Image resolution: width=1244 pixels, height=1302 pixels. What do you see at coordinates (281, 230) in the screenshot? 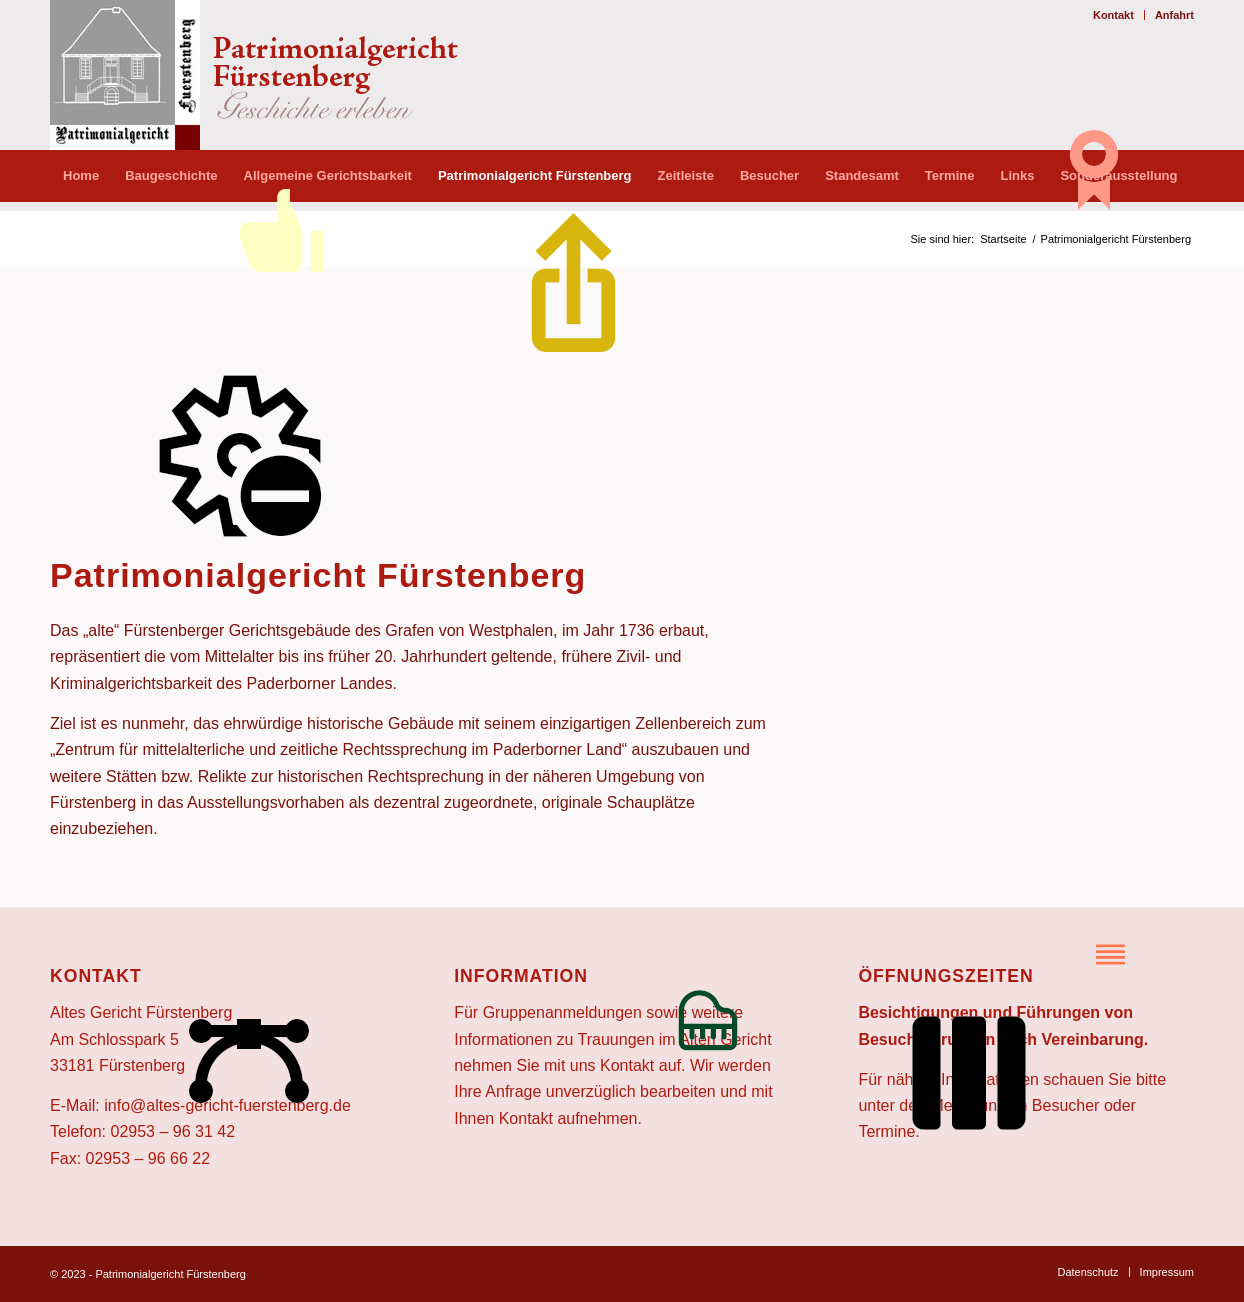
I see `like or approve this content` at bounding box center [281, 230].